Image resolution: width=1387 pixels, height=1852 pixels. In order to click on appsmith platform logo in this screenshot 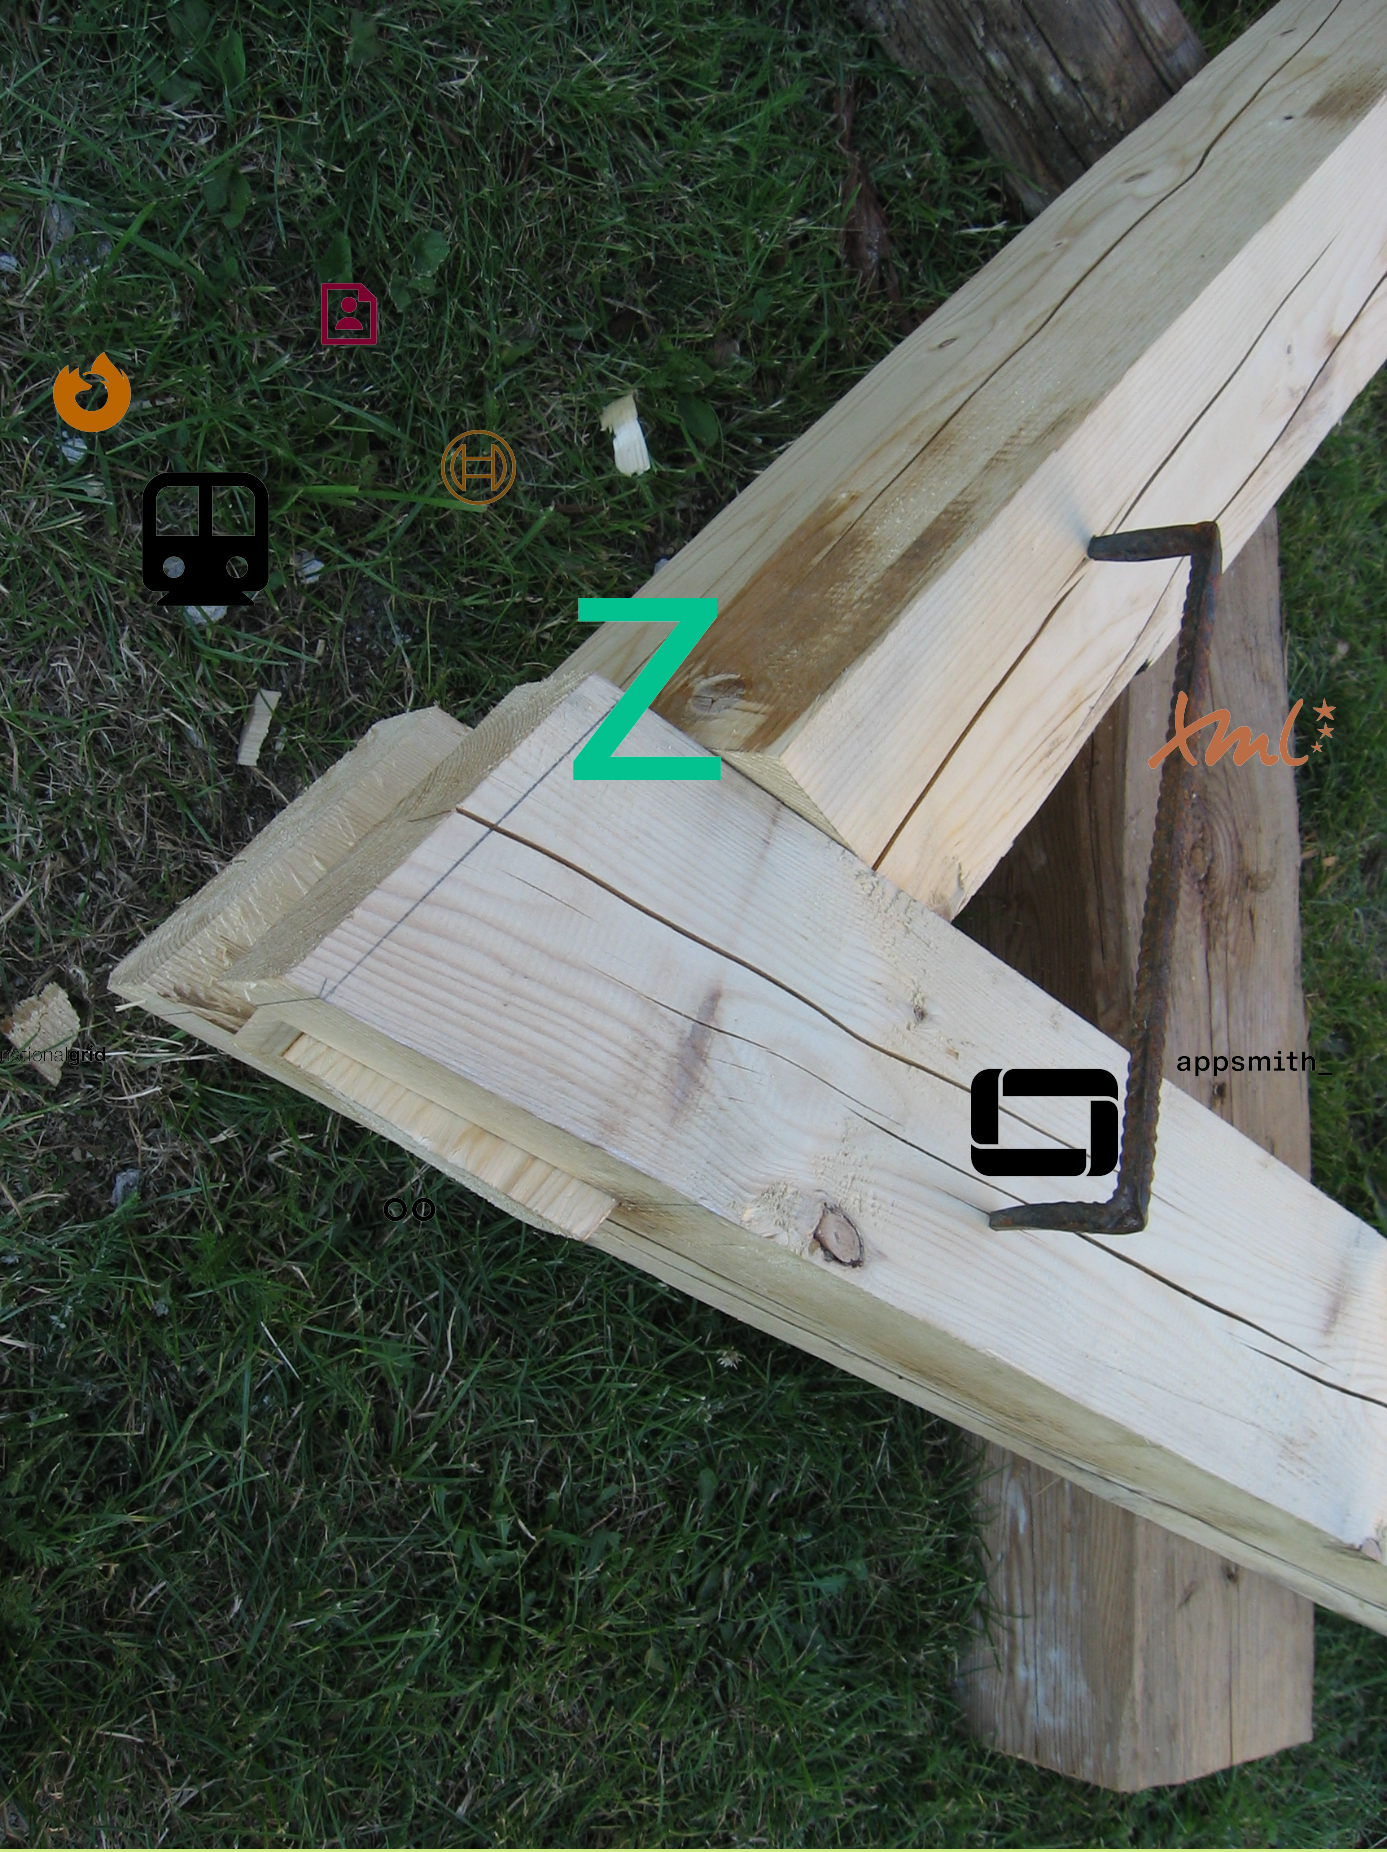, I will do `click(1254, 1063)`.